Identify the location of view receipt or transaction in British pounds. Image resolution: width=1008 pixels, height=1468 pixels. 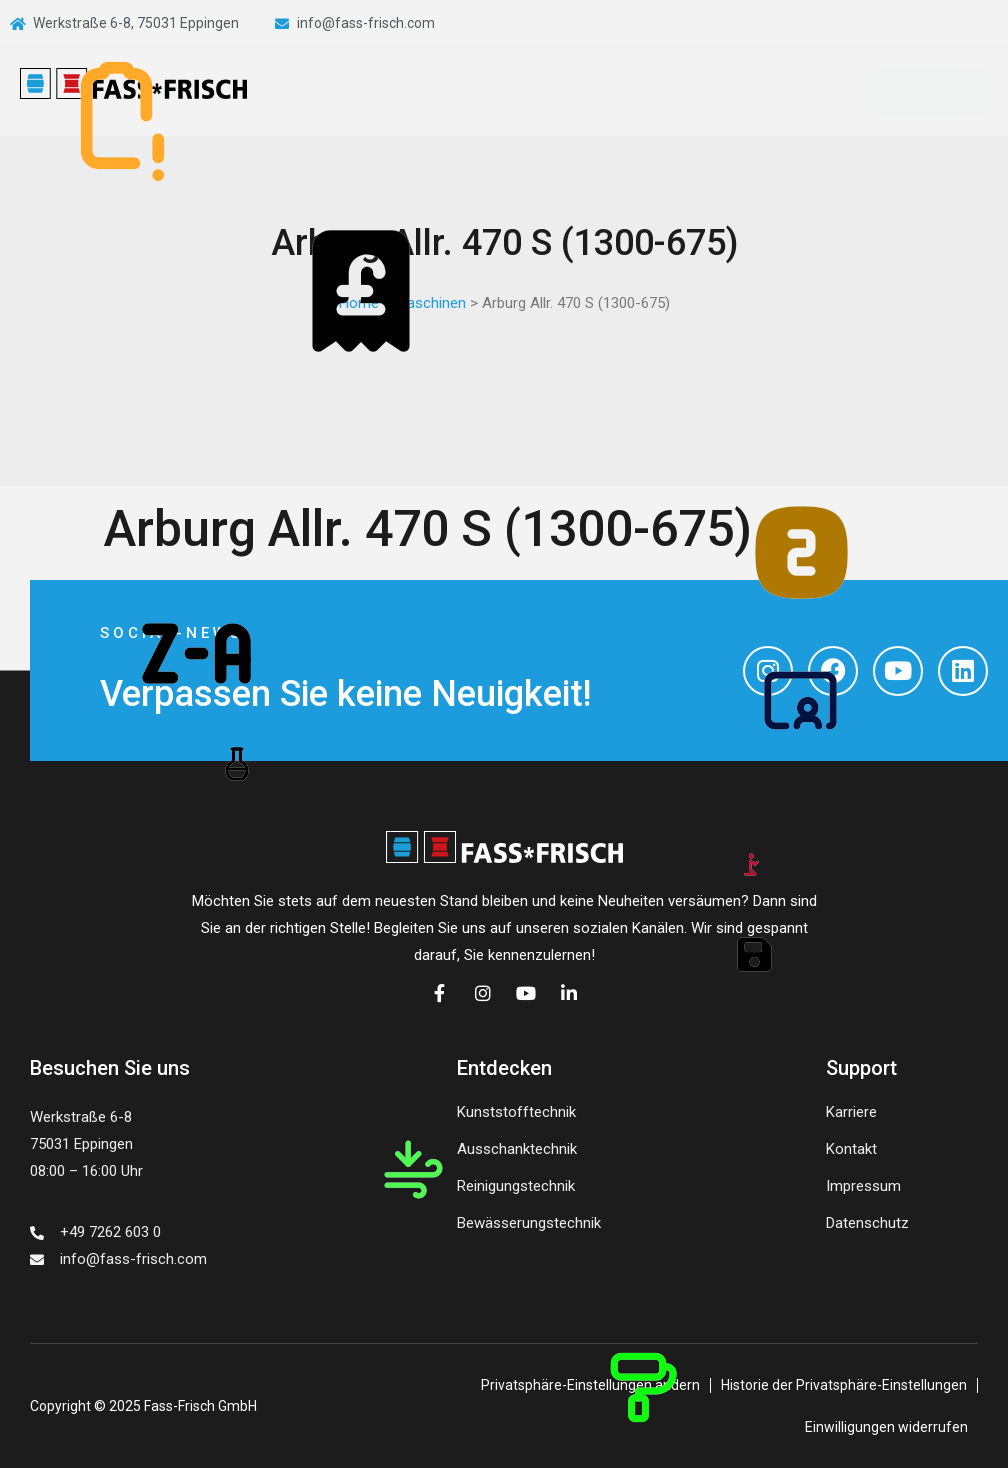
(361, 291).